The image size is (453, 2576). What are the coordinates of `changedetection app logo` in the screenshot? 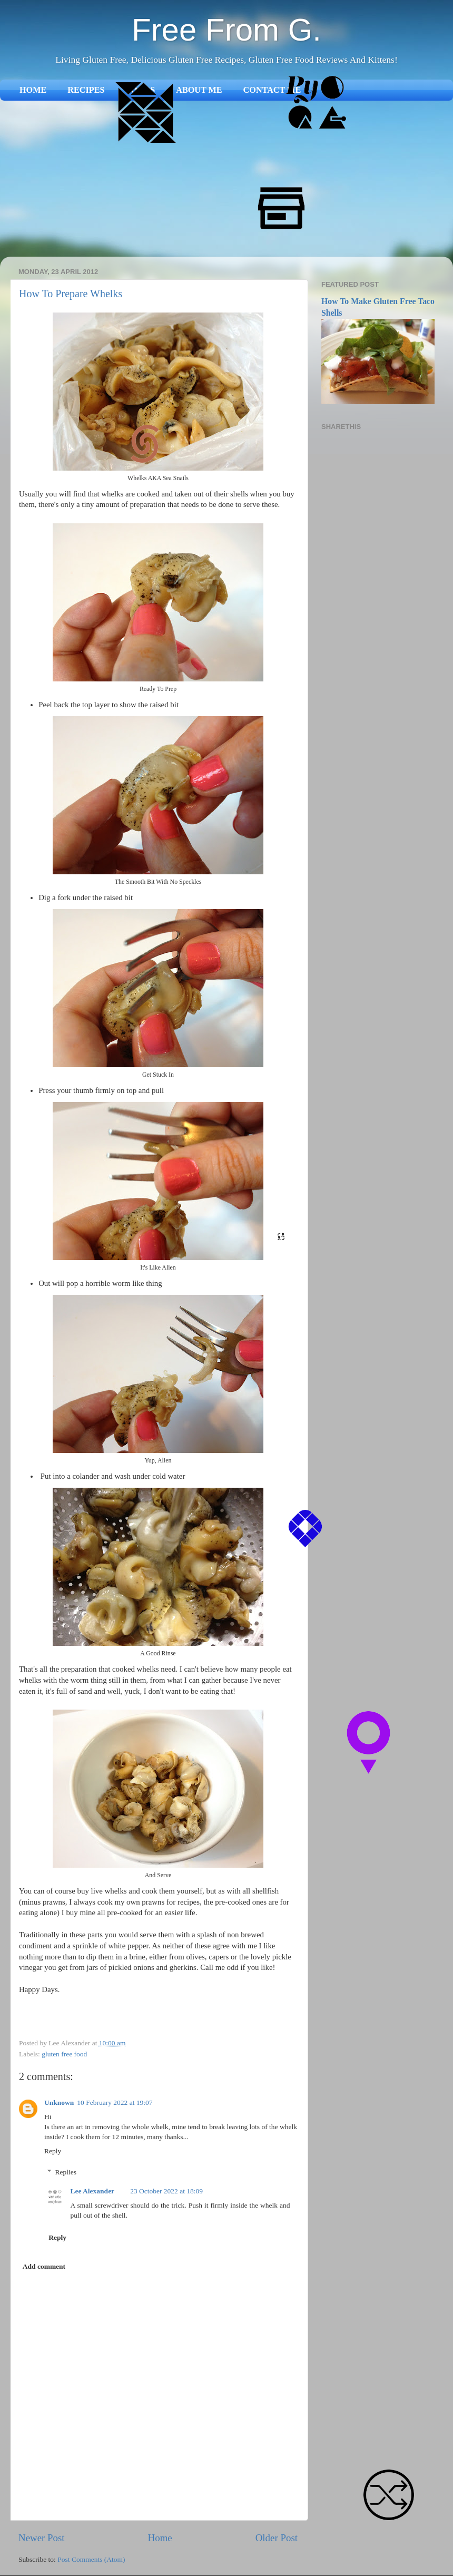 It's located at (389, 2495).